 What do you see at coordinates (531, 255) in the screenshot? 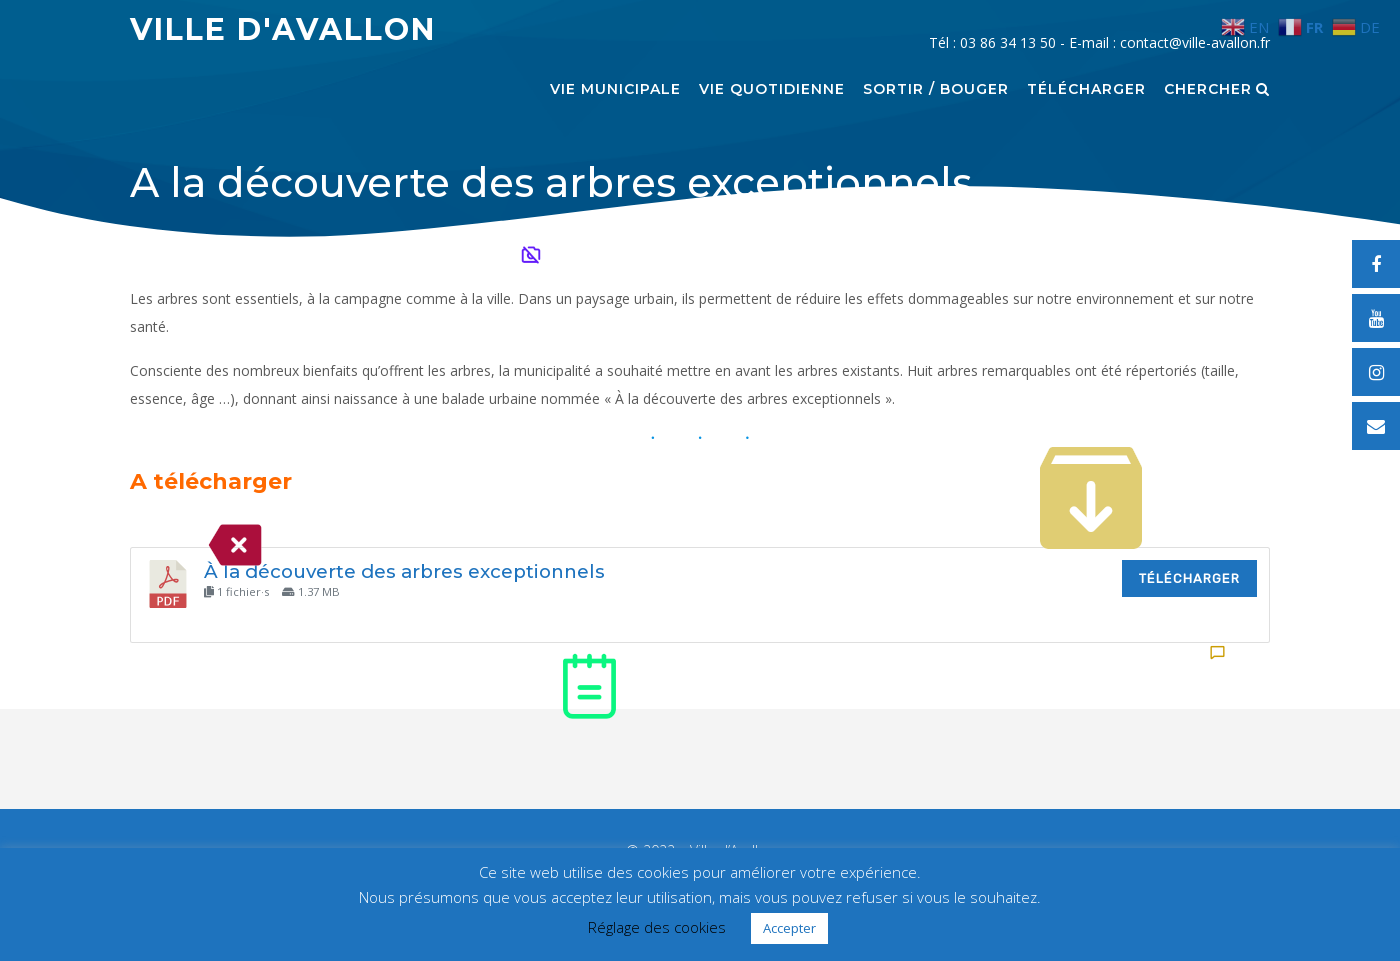
I see `camera access is disabled` at bounding box center [531, 255].